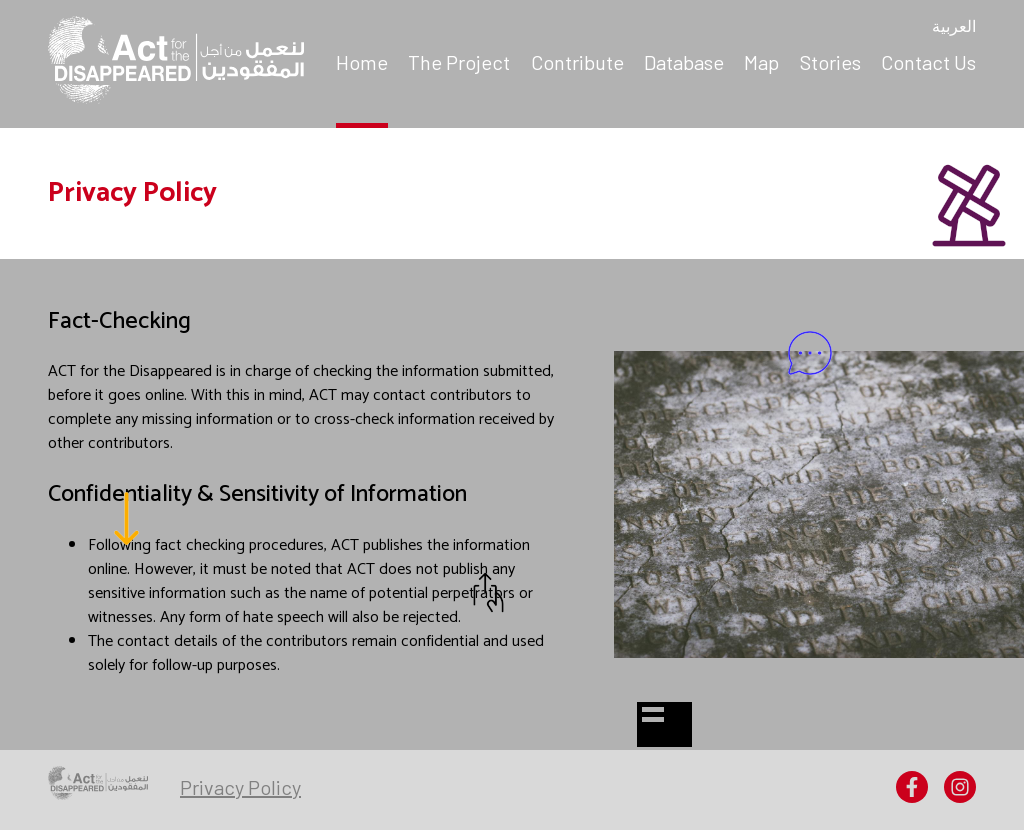 This screenshot has width=1024, height=830. What do you see at coordinates (486, 592) in the screenshot?
I see `deposit or transfer funds` at bounding box center [486, 592].